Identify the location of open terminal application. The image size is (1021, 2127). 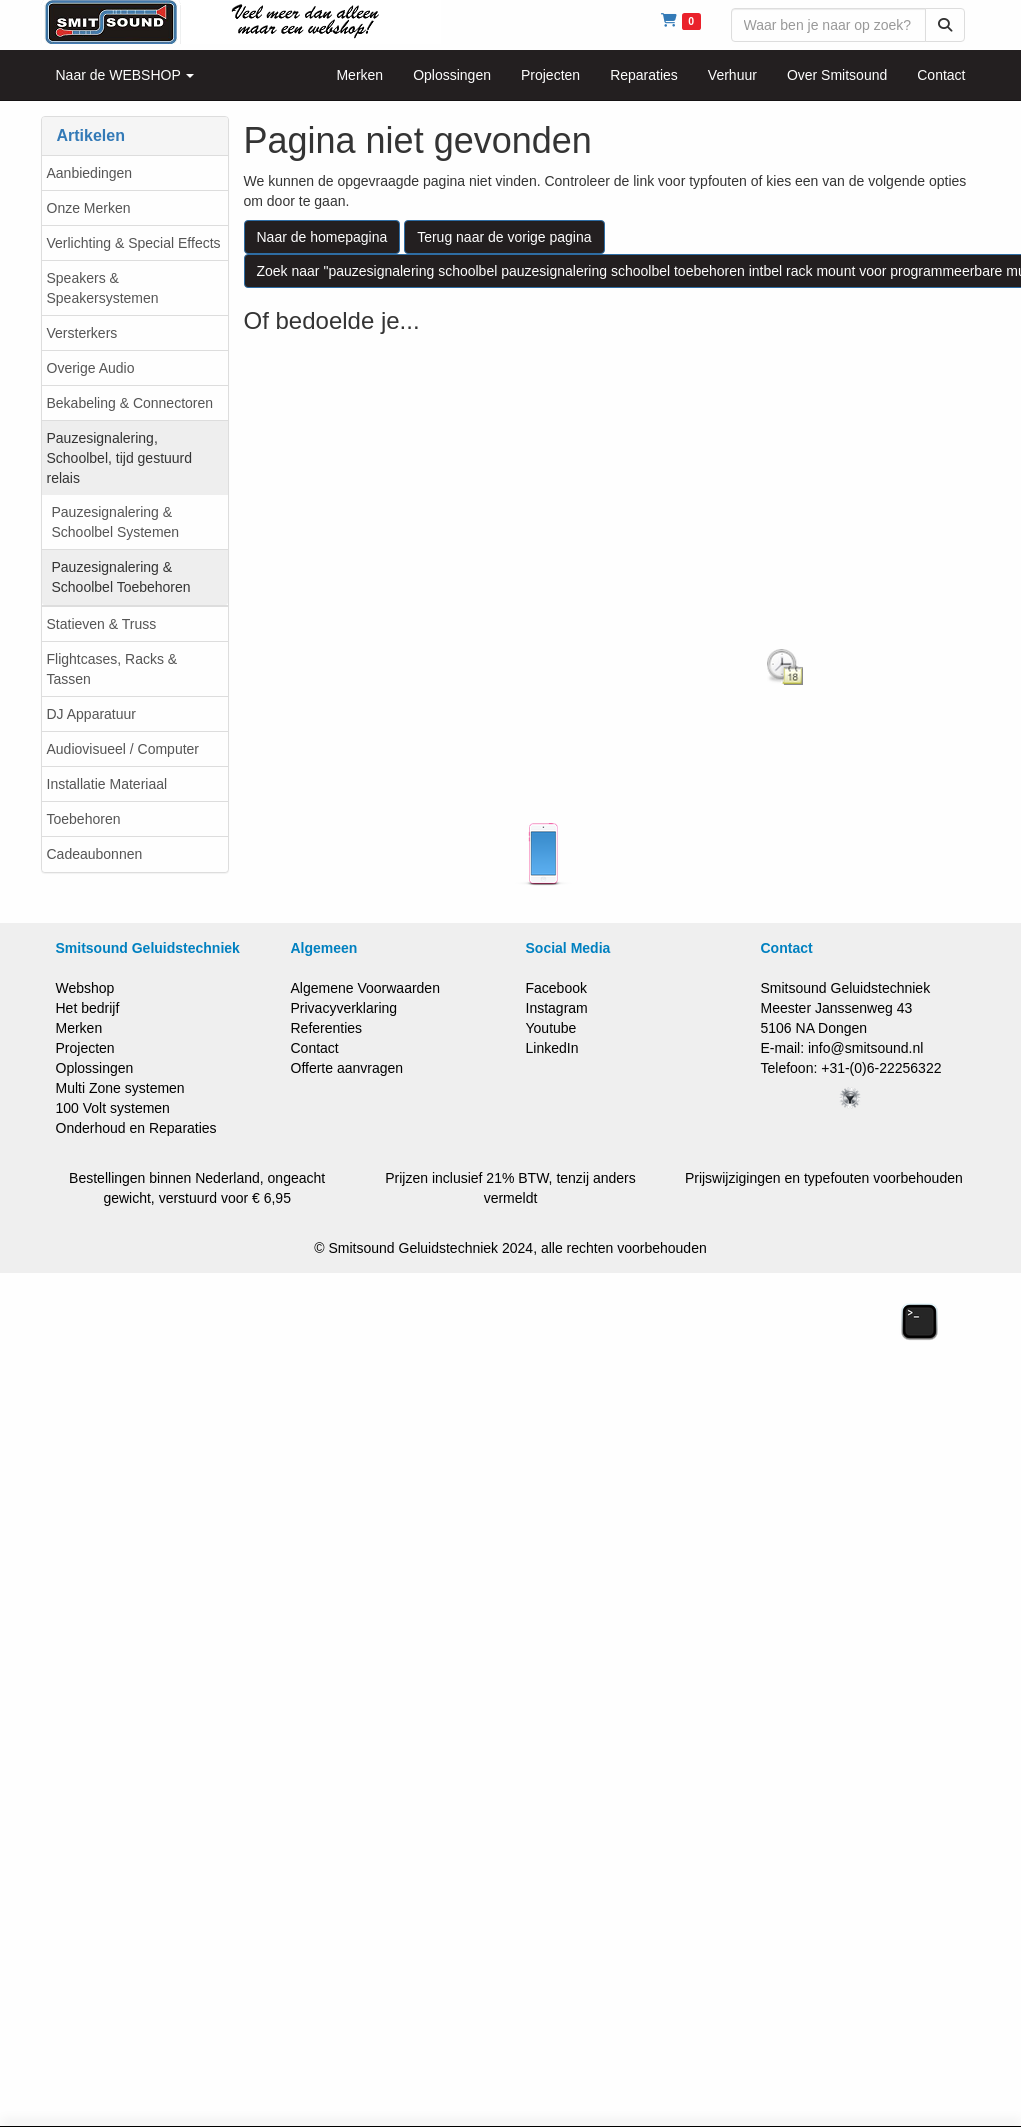
(919, 1321).